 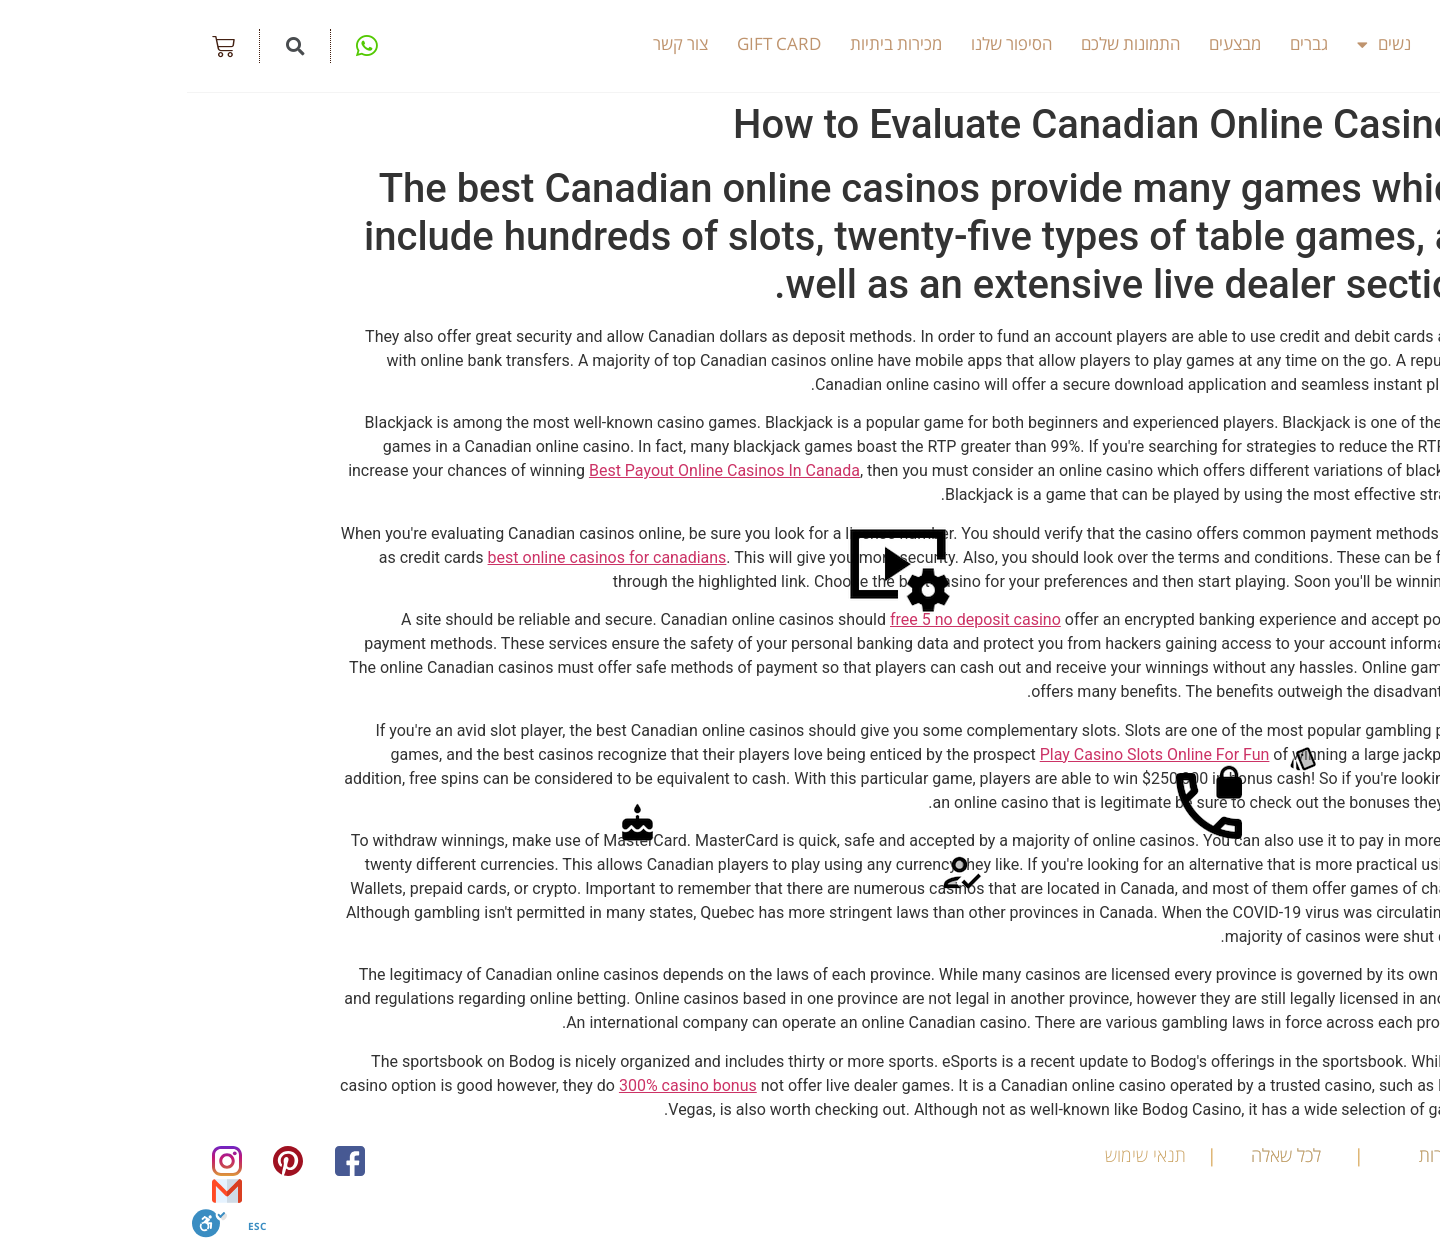 I want to click on user registration completed successfully, so click(x=961, y=872).